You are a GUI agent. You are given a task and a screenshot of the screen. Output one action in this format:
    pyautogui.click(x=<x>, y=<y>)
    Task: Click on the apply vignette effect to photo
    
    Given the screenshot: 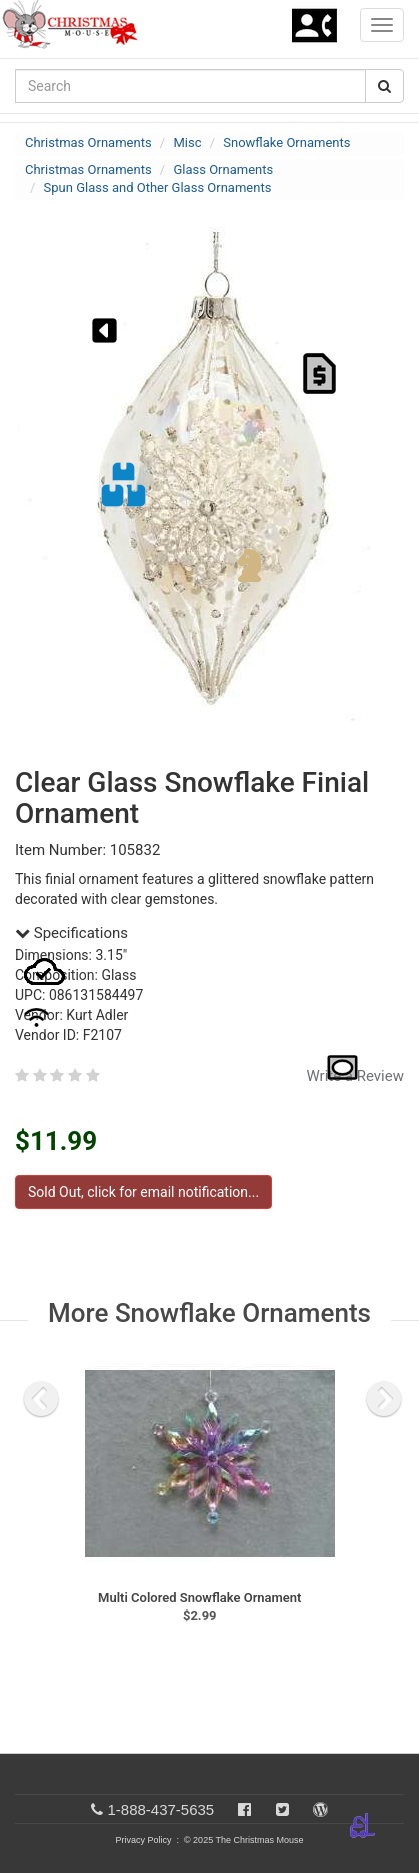 What is the action you would take?
    pyautogui.click(x=342, y=1067)
    